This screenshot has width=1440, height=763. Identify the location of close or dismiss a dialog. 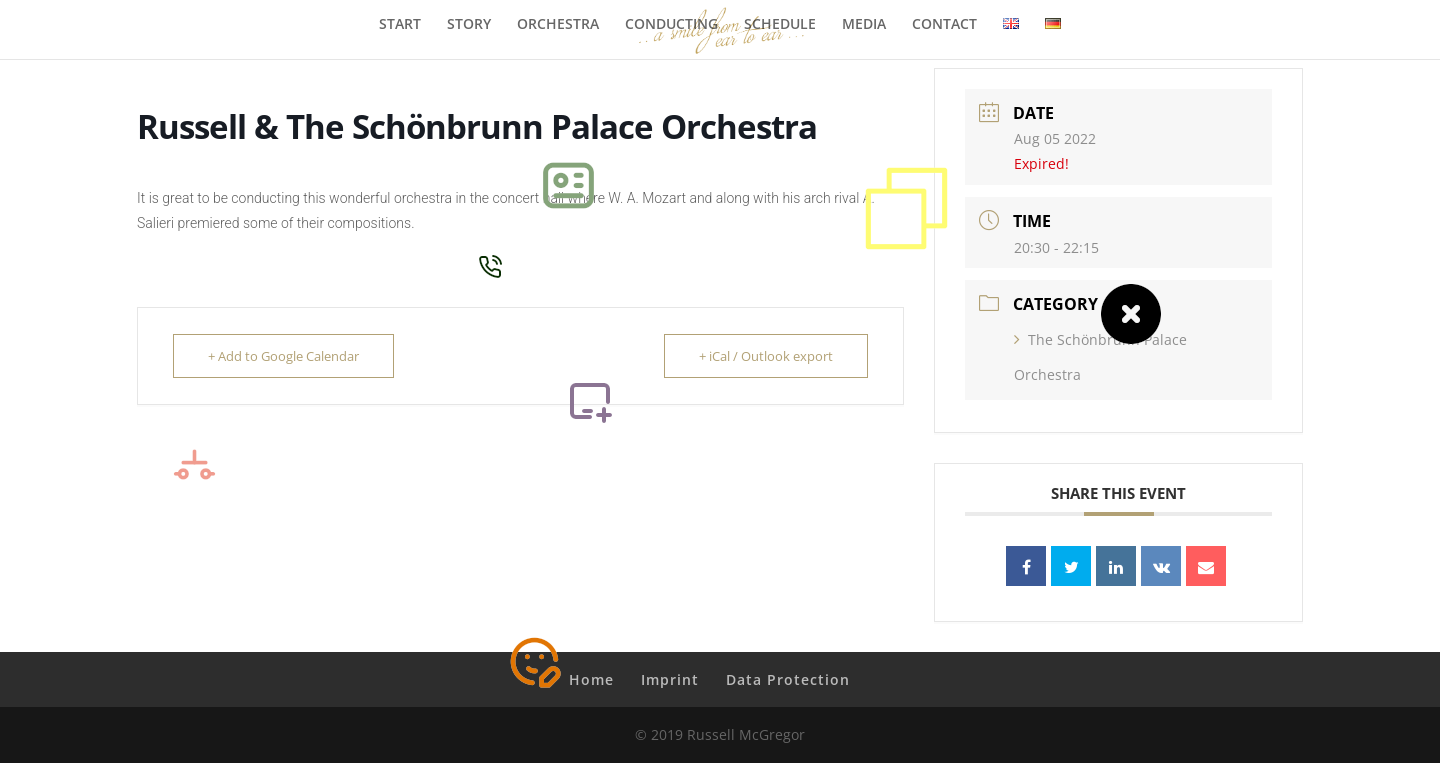
(1131, 314).